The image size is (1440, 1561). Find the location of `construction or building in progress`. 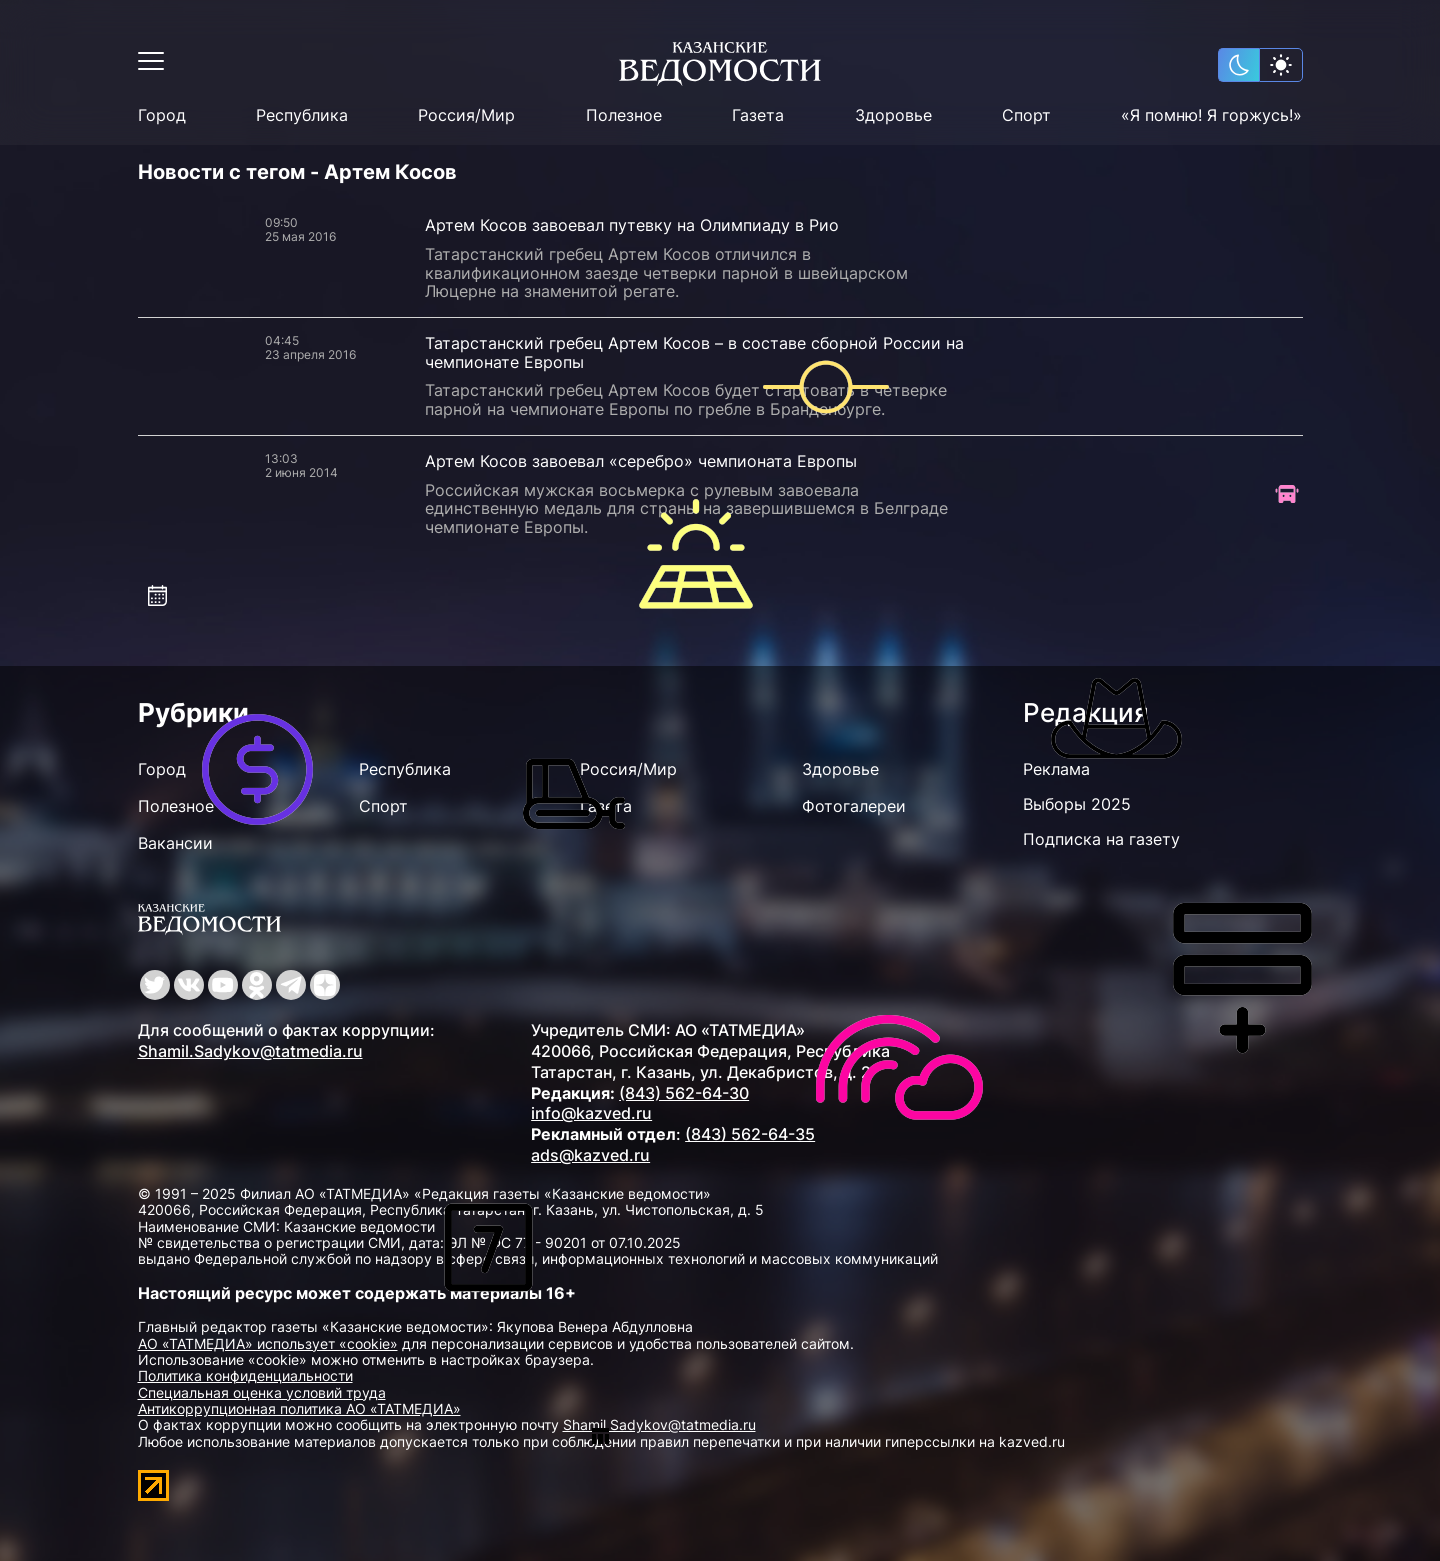

construction or building in progress is located at coordinates (574, 794).